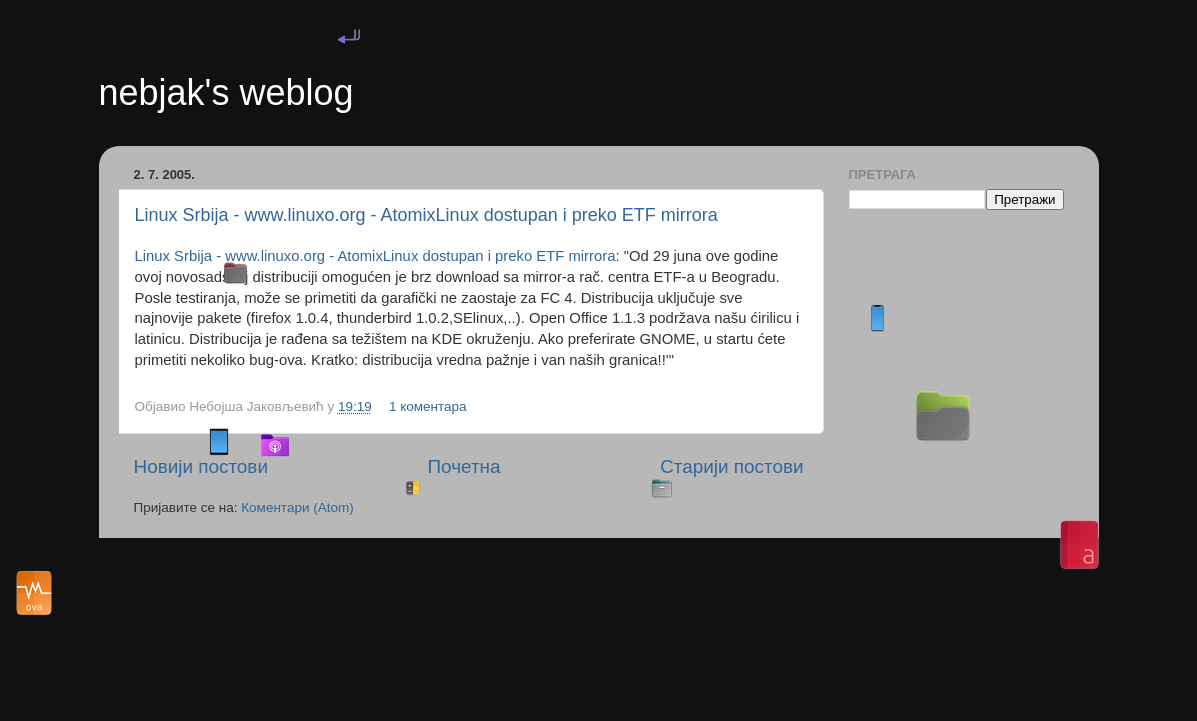 This screenshot has width=1197, height=721. Describe the element at coordinates (877, 318) in the screenshot. I see `view connected iPhone device` at that location.